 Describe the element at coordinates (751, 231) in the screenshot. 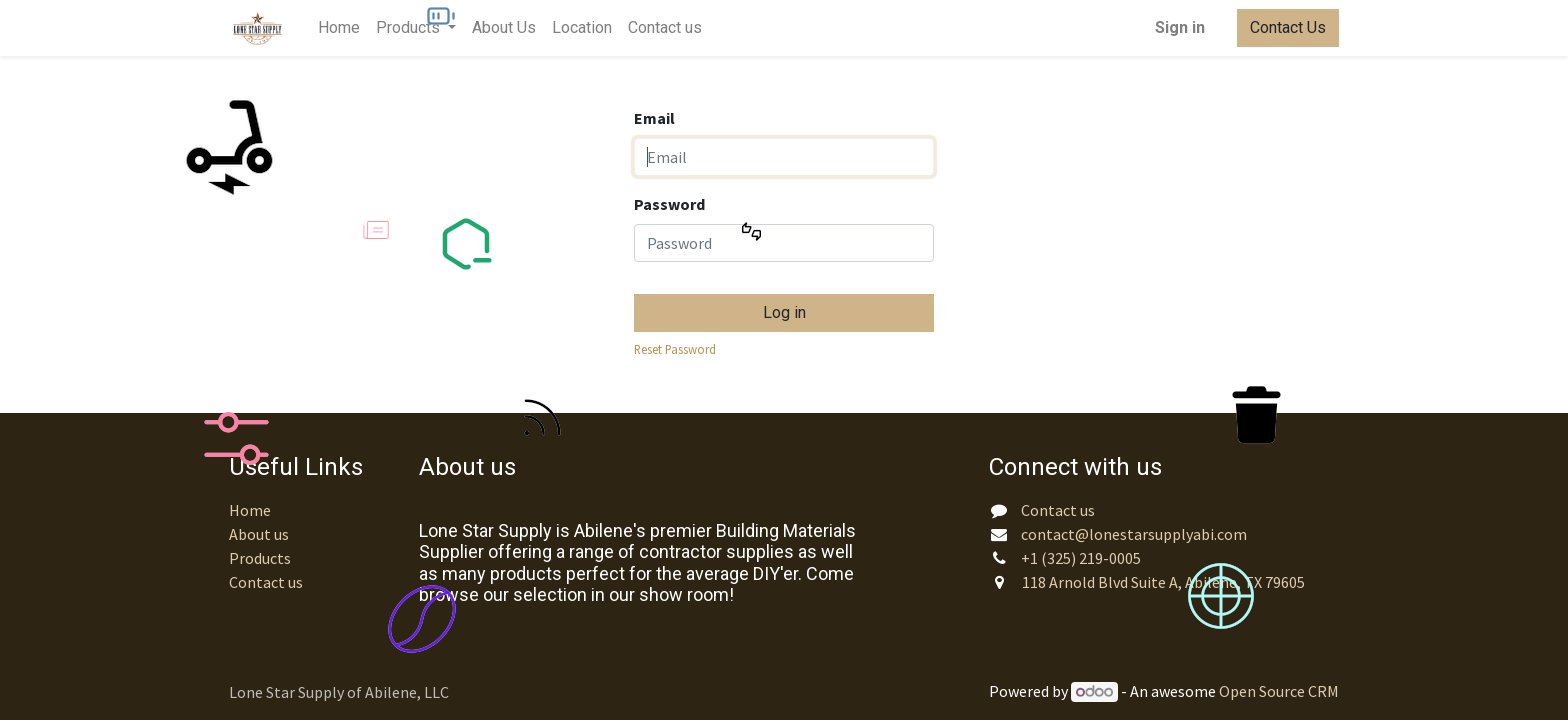

I see `rate or provide feedback` at that location.